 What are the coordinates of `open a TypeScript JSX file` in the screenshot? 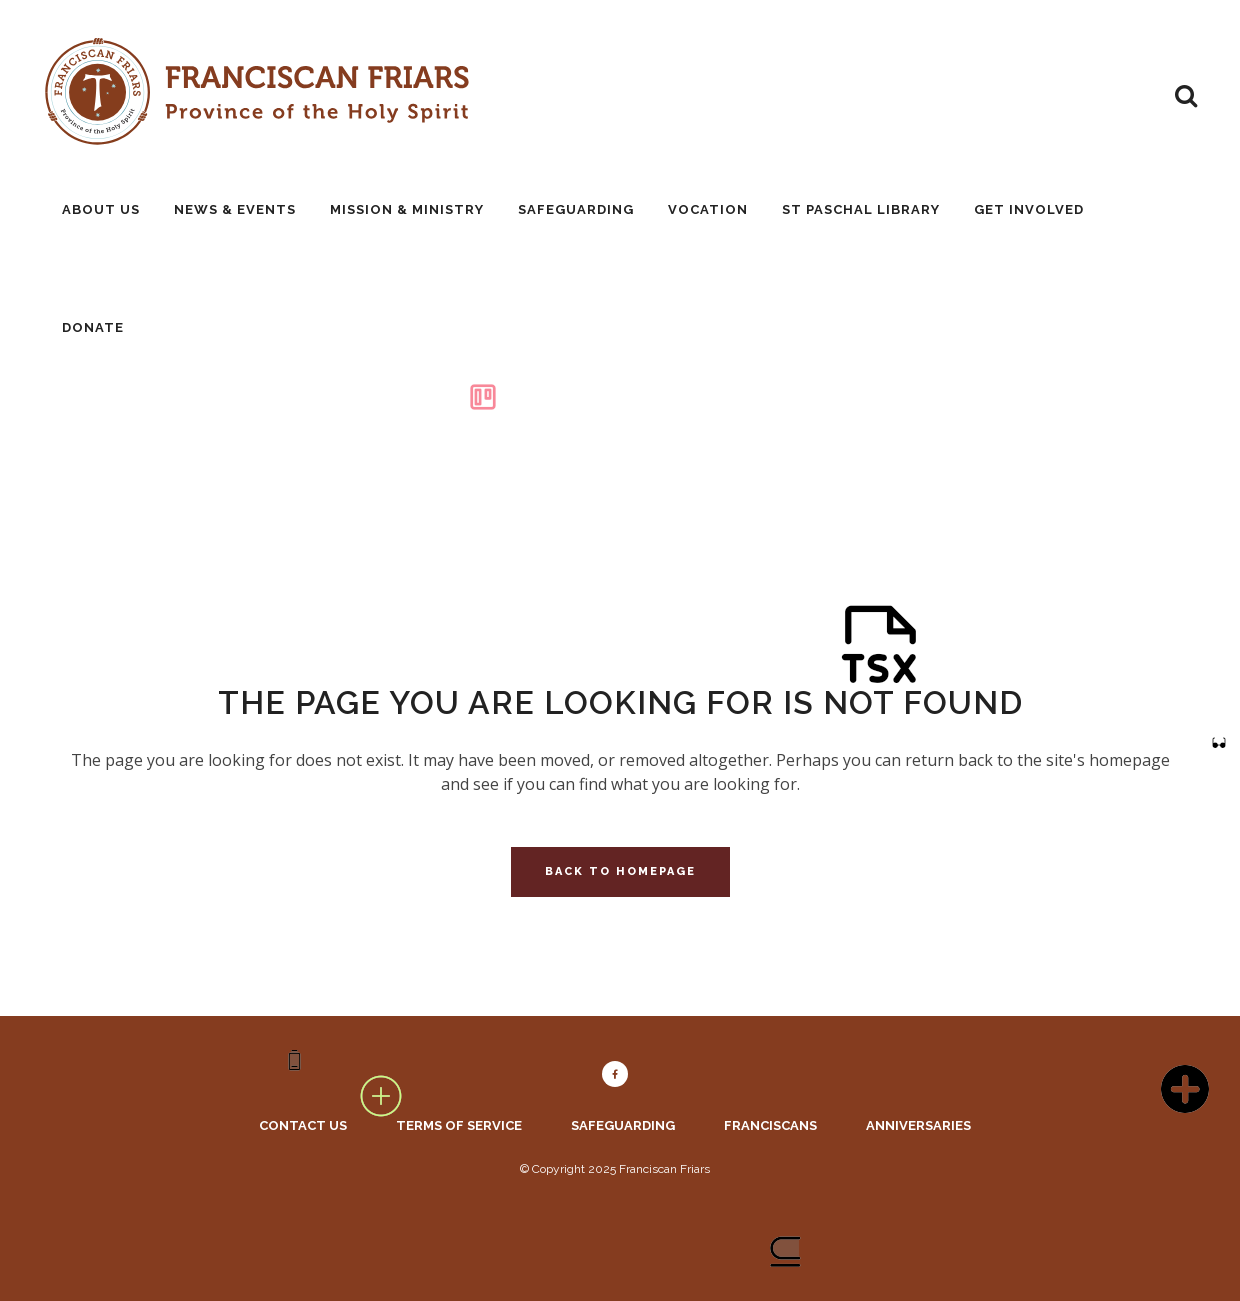 It's located at (880, 647).